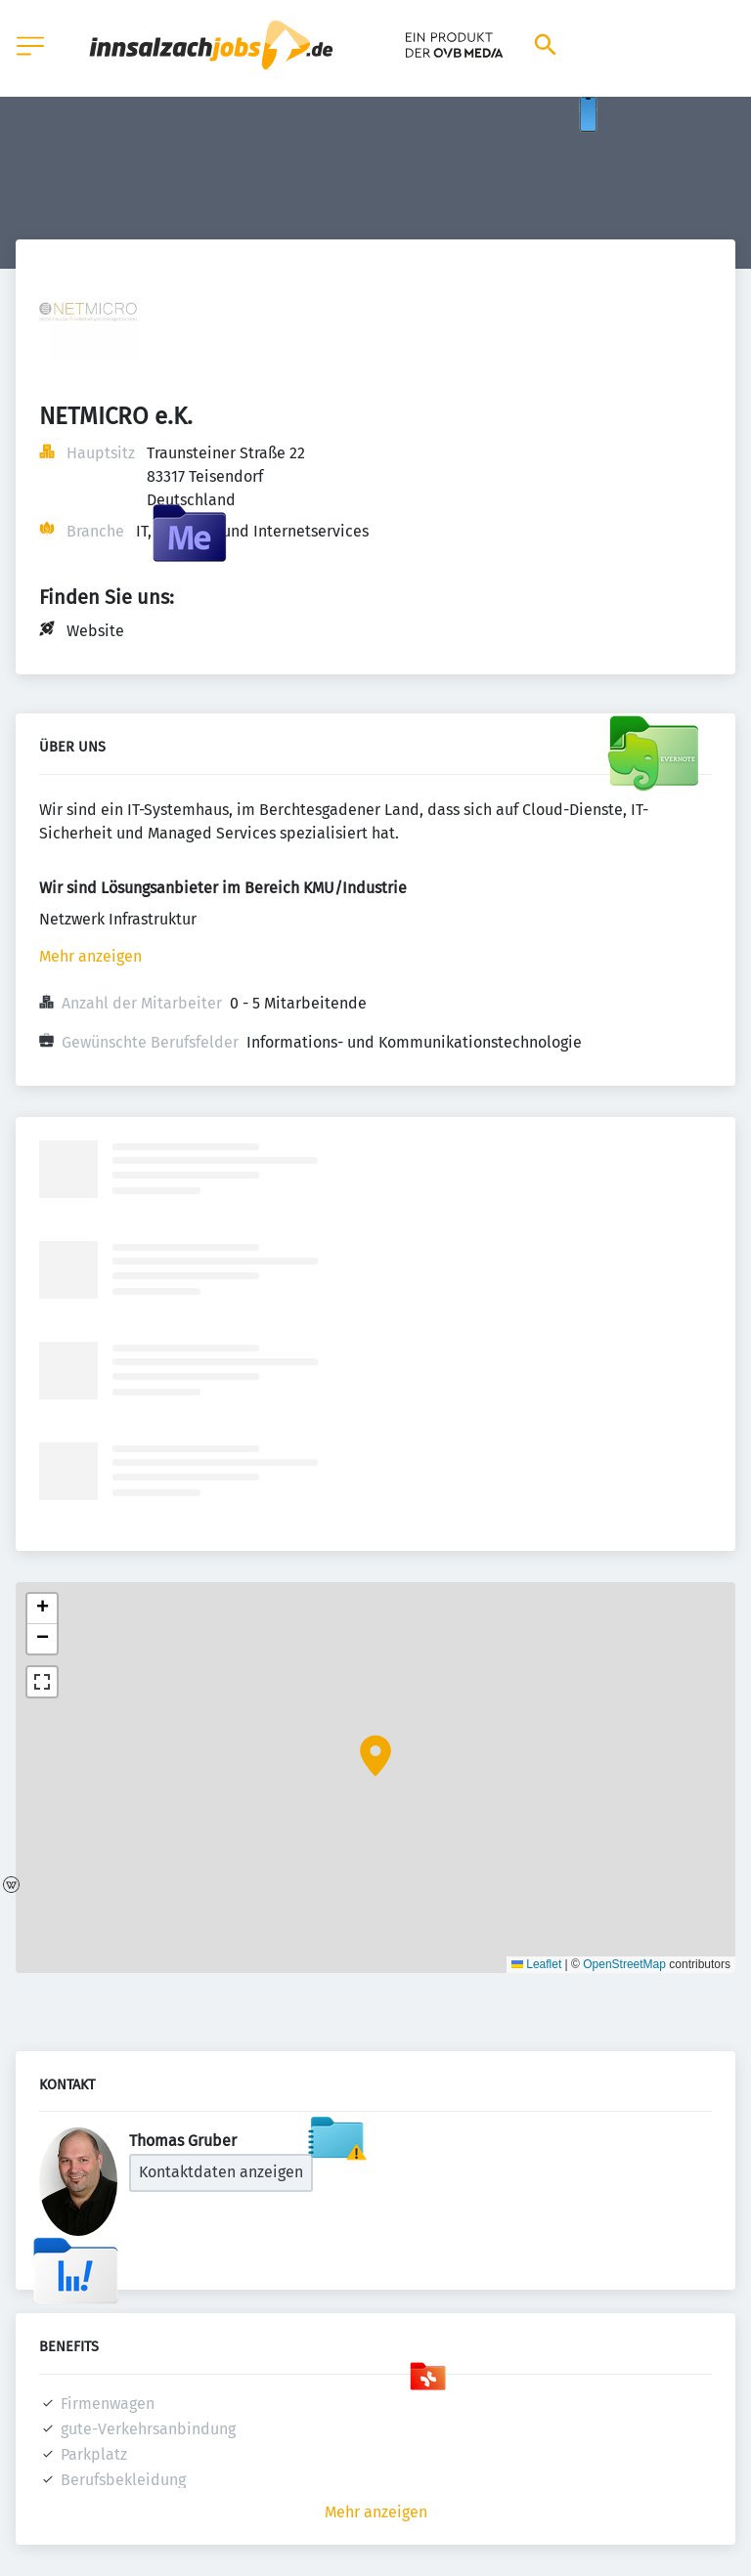 The width and height of the screenshot is (751, 2576). I want to click on access system log files, so click(336, 2138).